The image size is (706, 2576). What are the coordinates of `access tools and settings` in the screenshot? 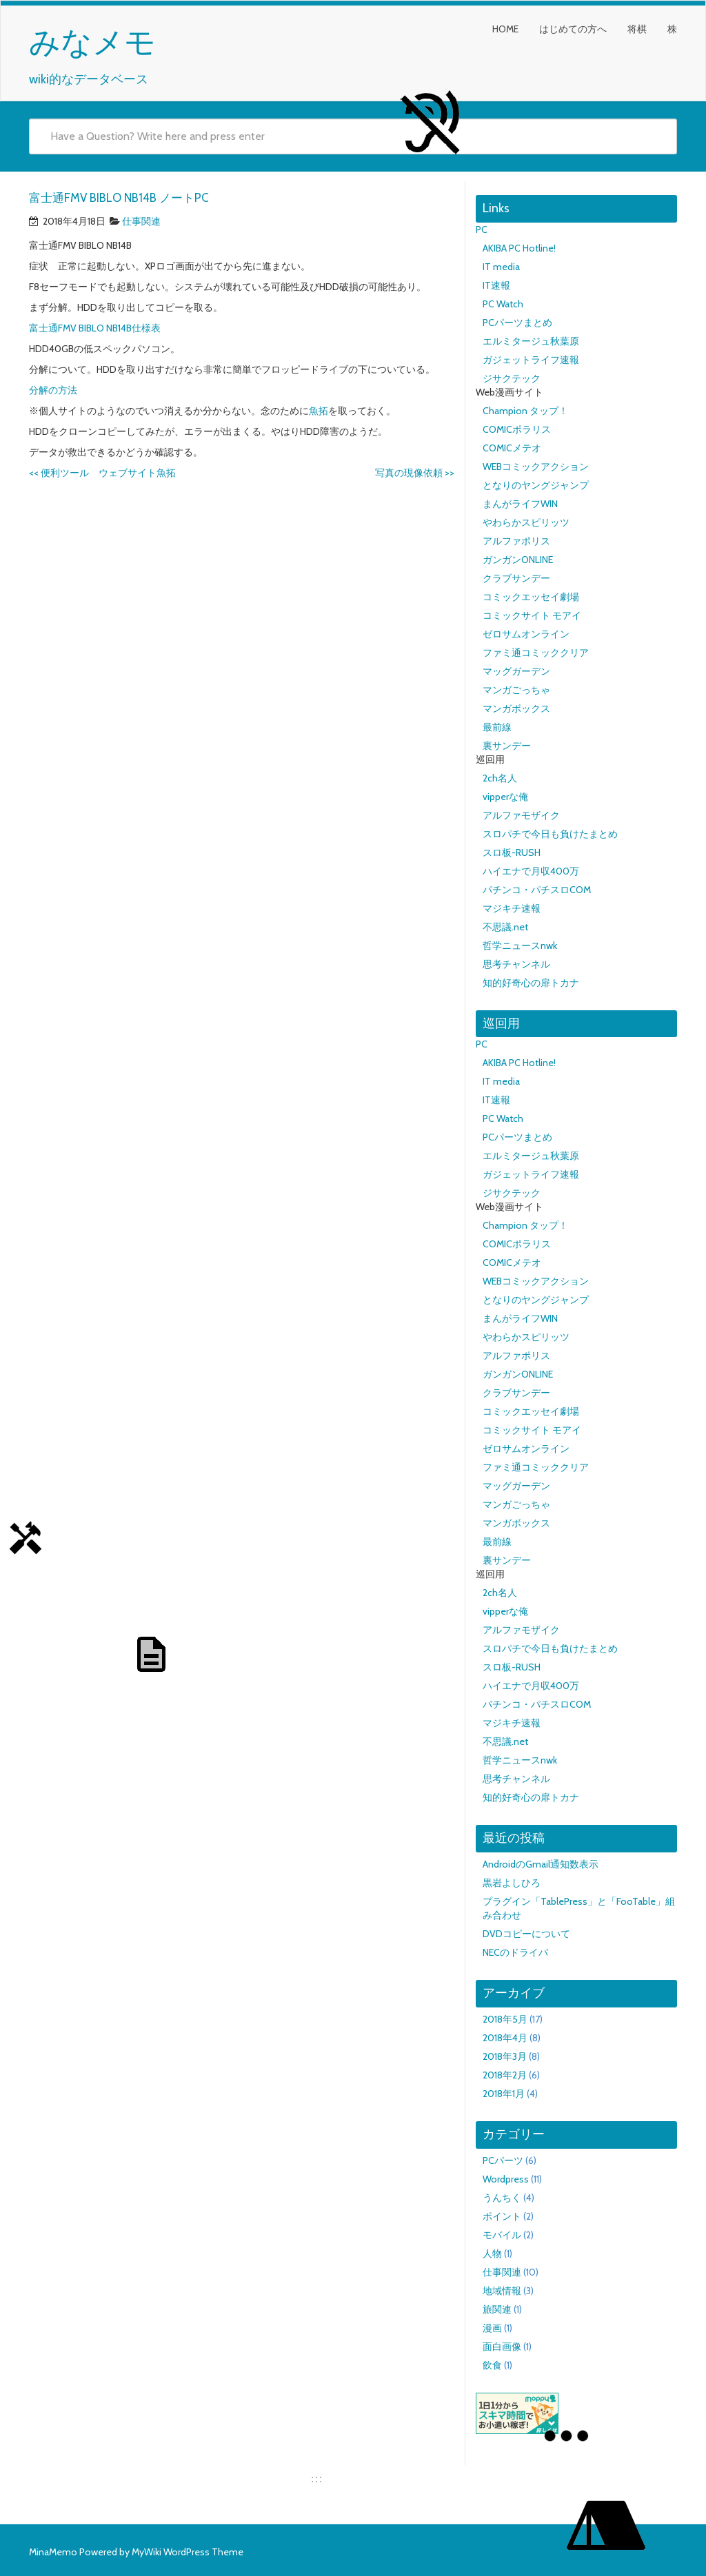 It's located at (26, 1538).